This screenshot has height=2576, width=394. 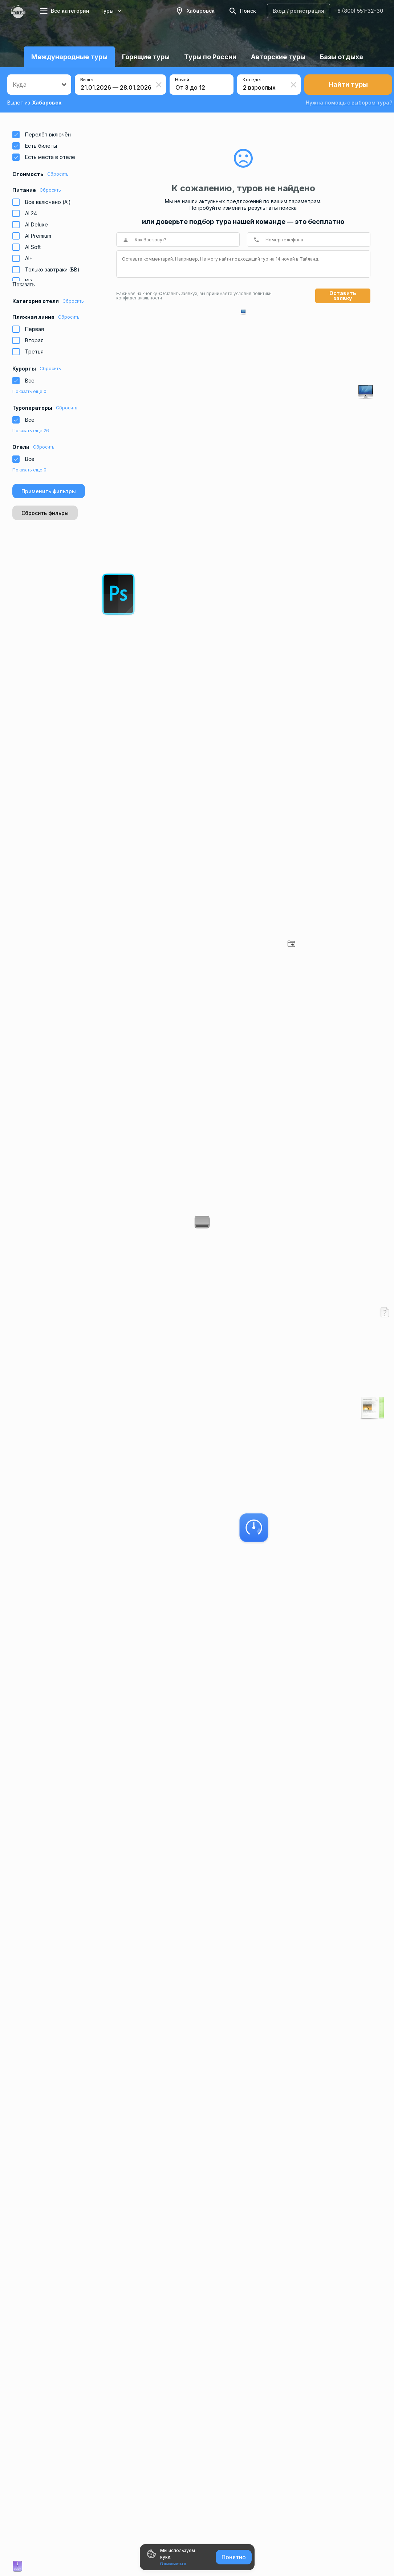 I want to click on document template file type, so click(x=372, y=1408).